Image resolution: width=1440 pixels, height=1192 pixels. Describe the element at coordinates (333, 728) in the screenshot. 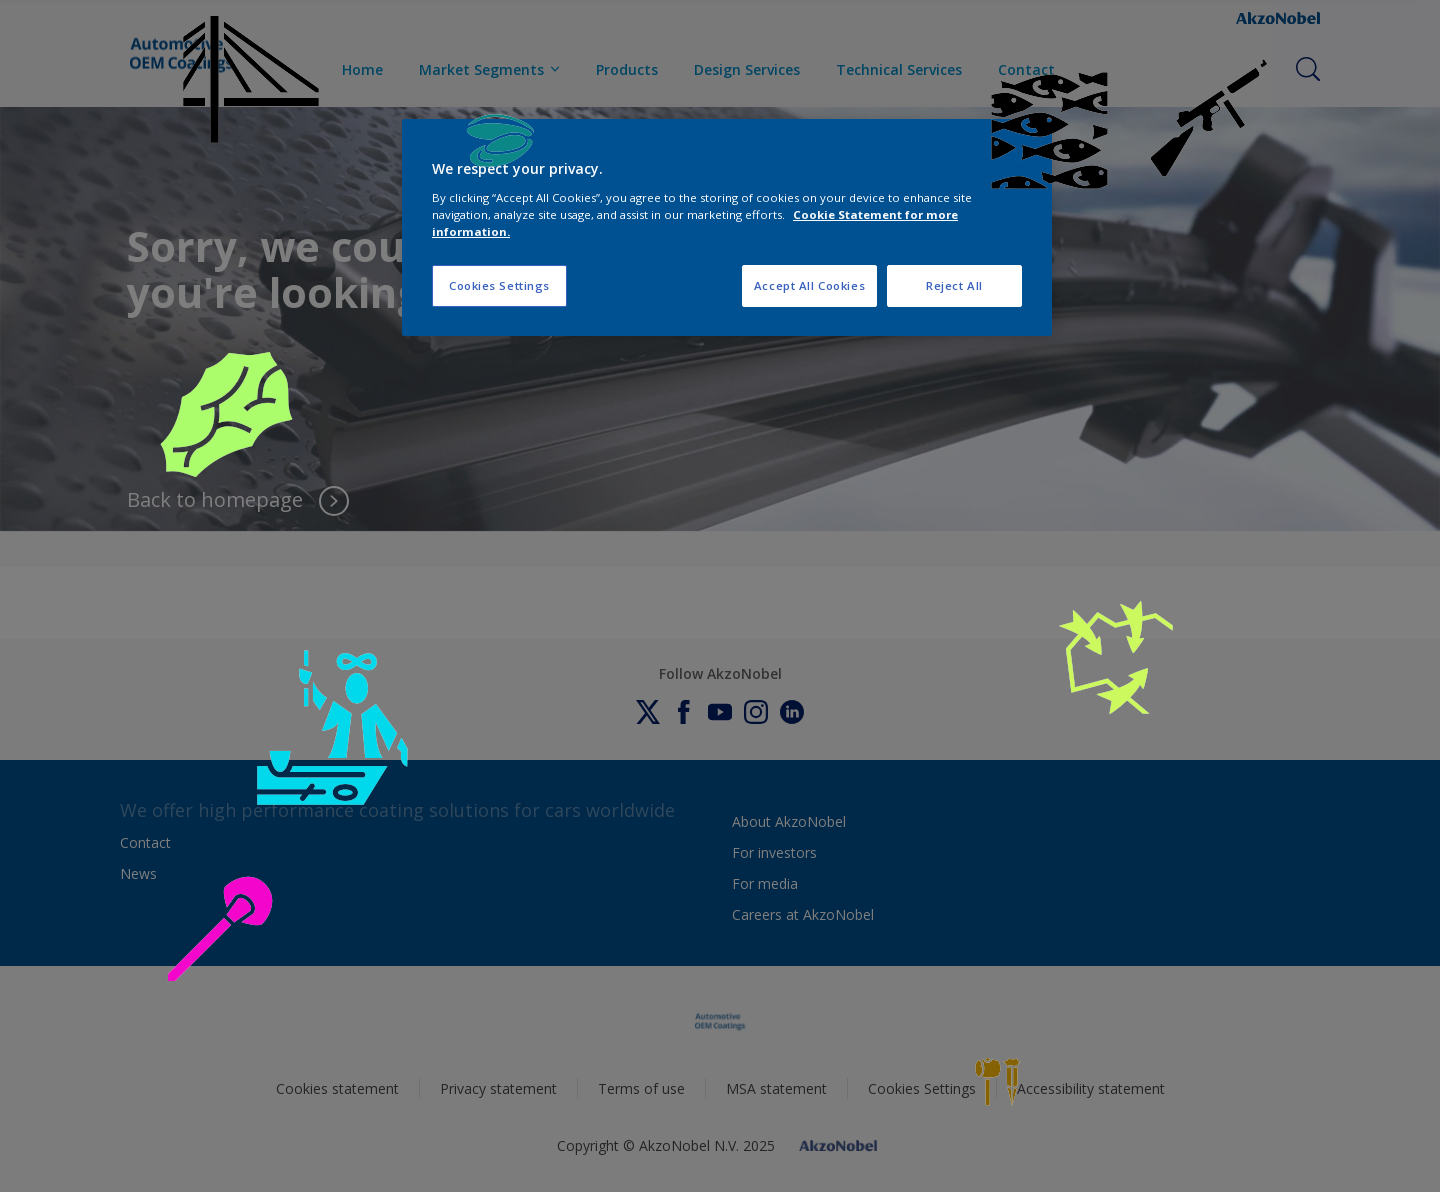

I see `view the magician tarot card` at that location.